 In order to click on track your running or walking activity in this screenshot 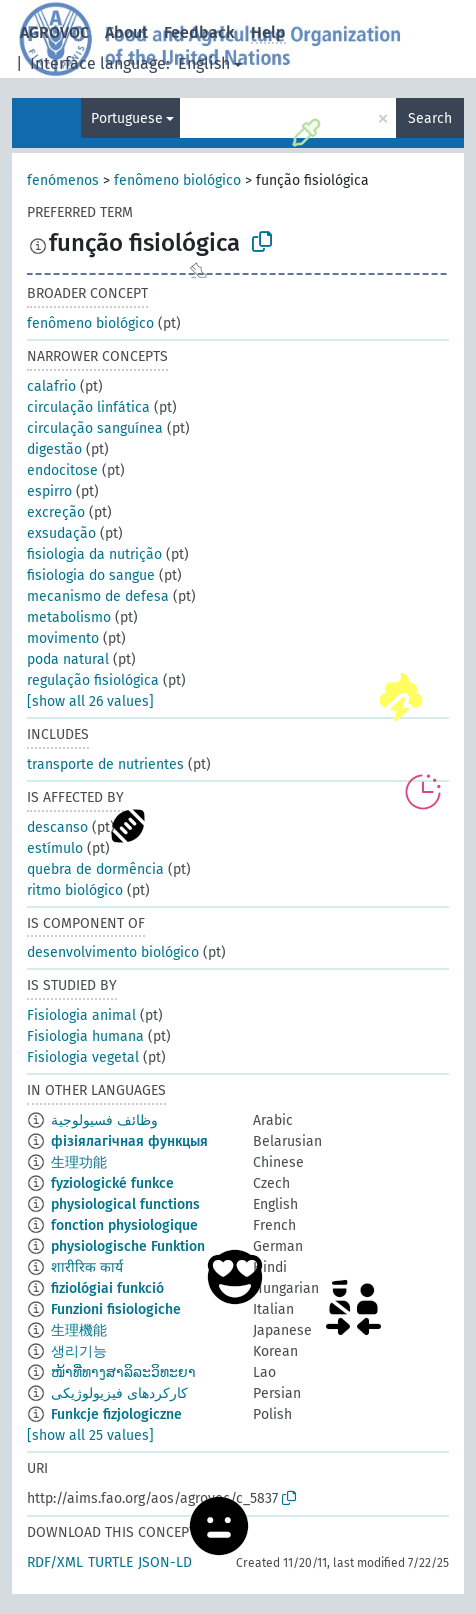, I will do `click(198, 271)`.